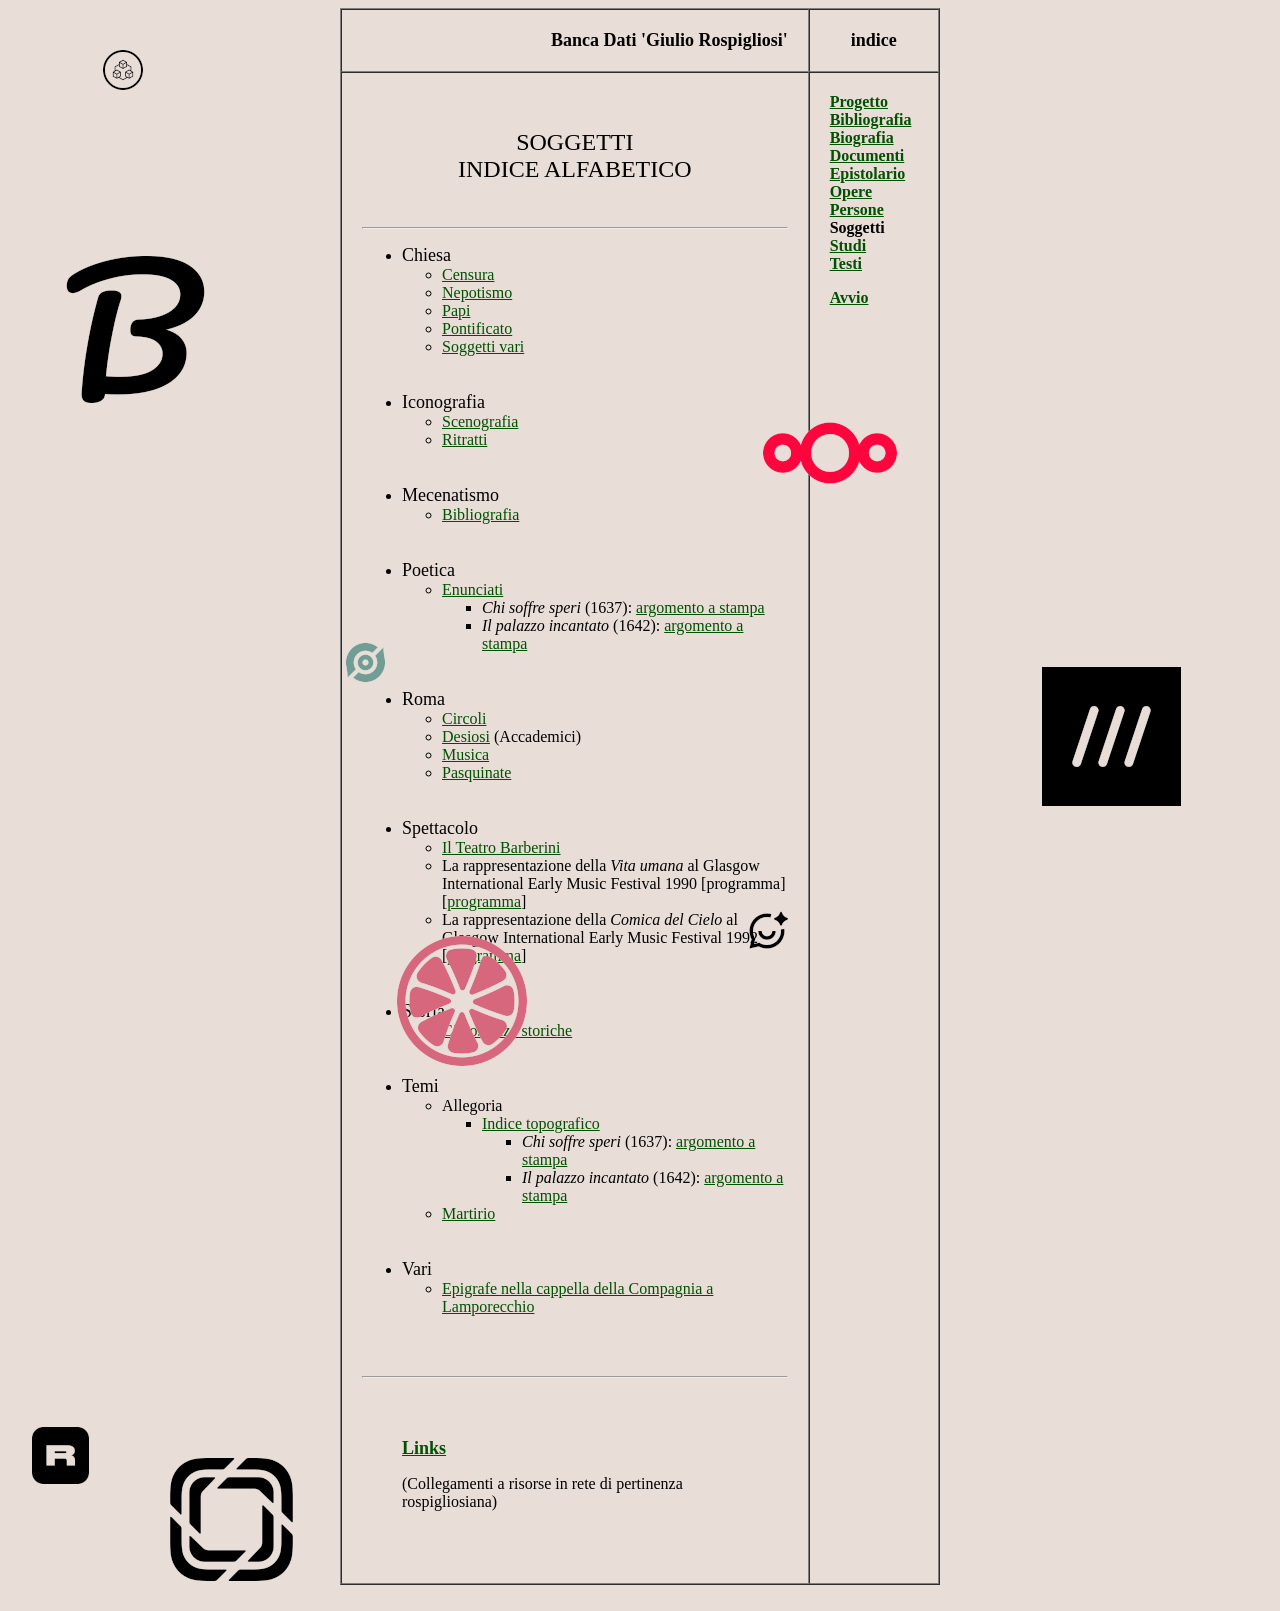  Describe the element at coordinates (231, 1519) in the screenshot. I see `Prismic CMS logo` at that location.